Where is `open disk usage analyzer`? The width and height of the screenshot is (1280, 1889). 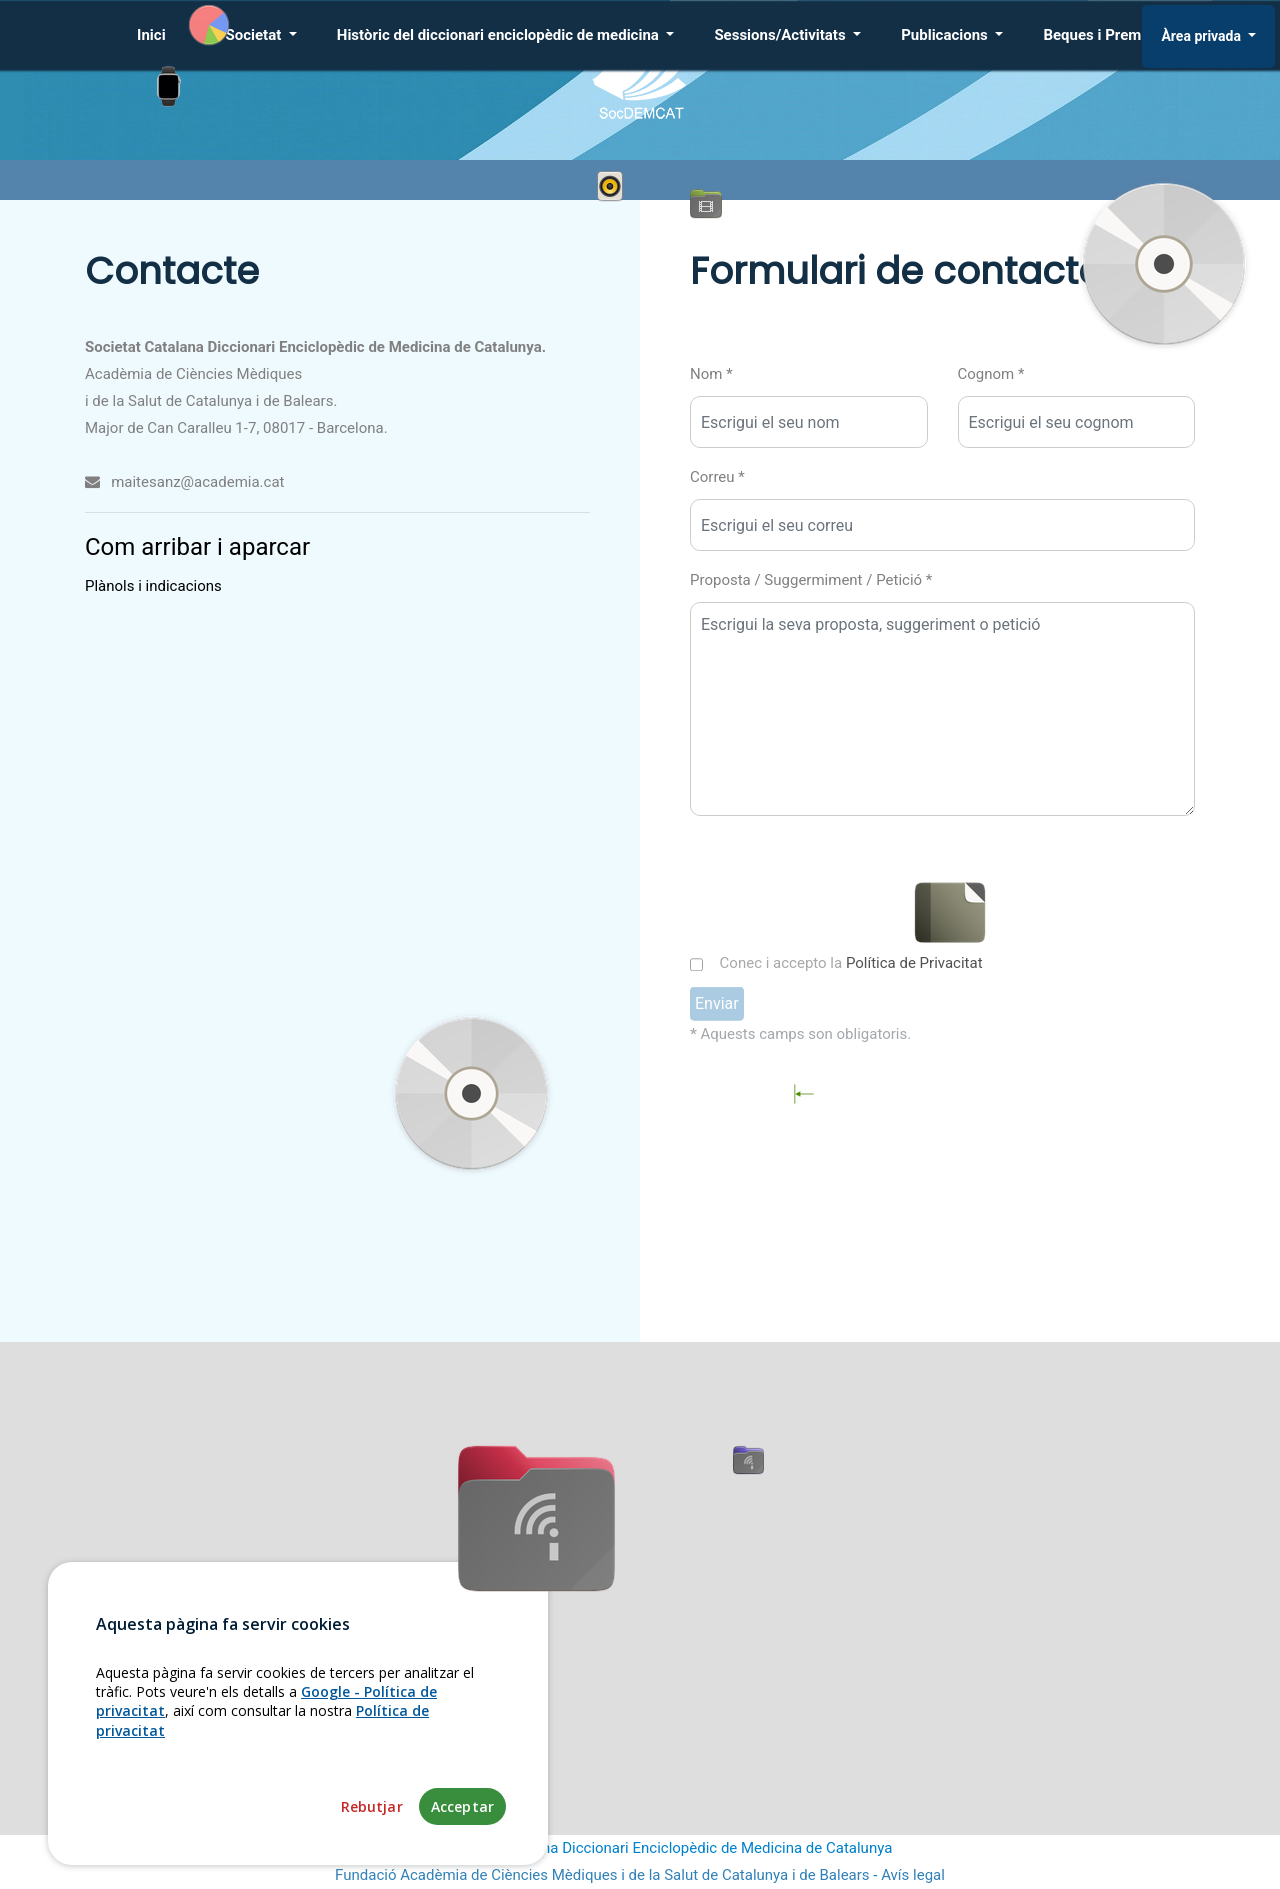 open disk usage analyzer is located at coordinates (209, 25).